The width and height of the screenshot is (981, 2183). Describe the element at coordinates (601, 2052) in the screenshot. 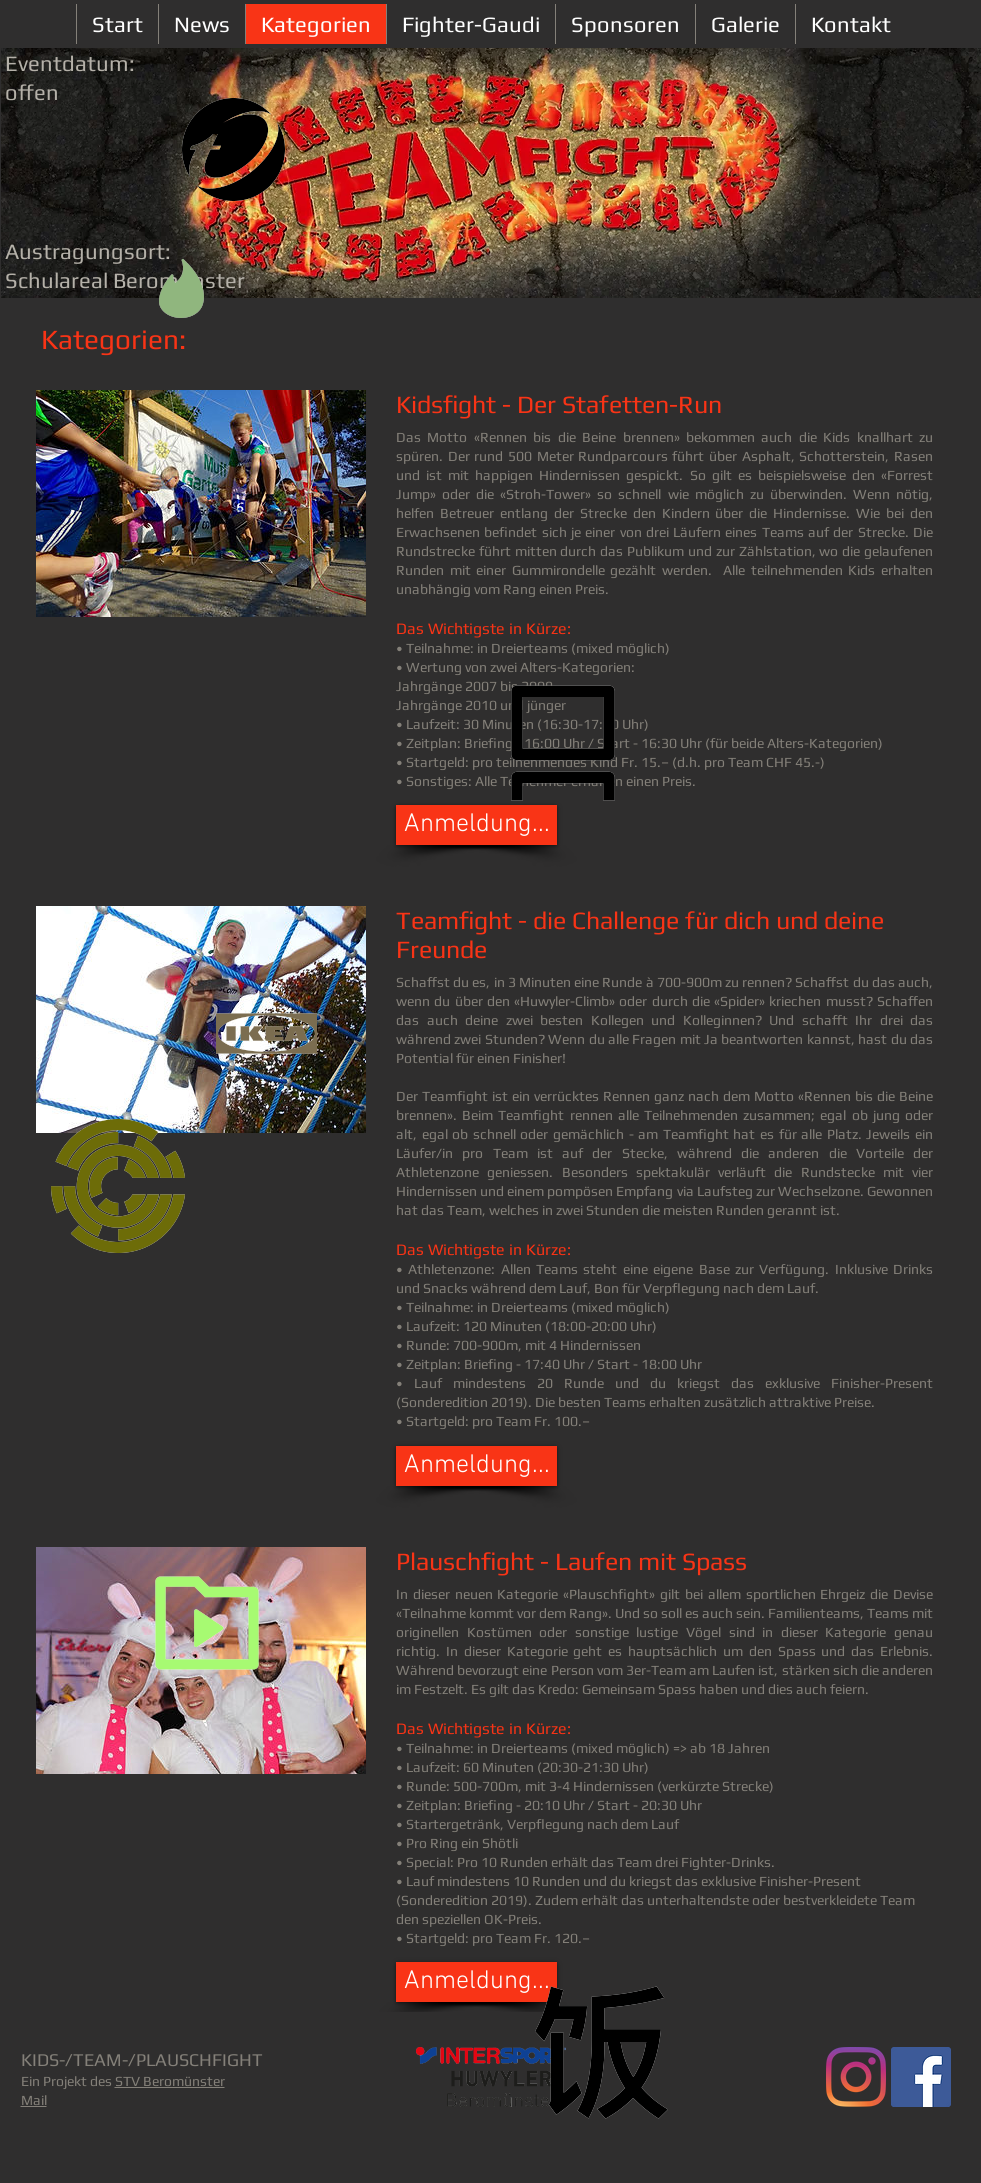

I see `open Fanfou social media app` at that location.